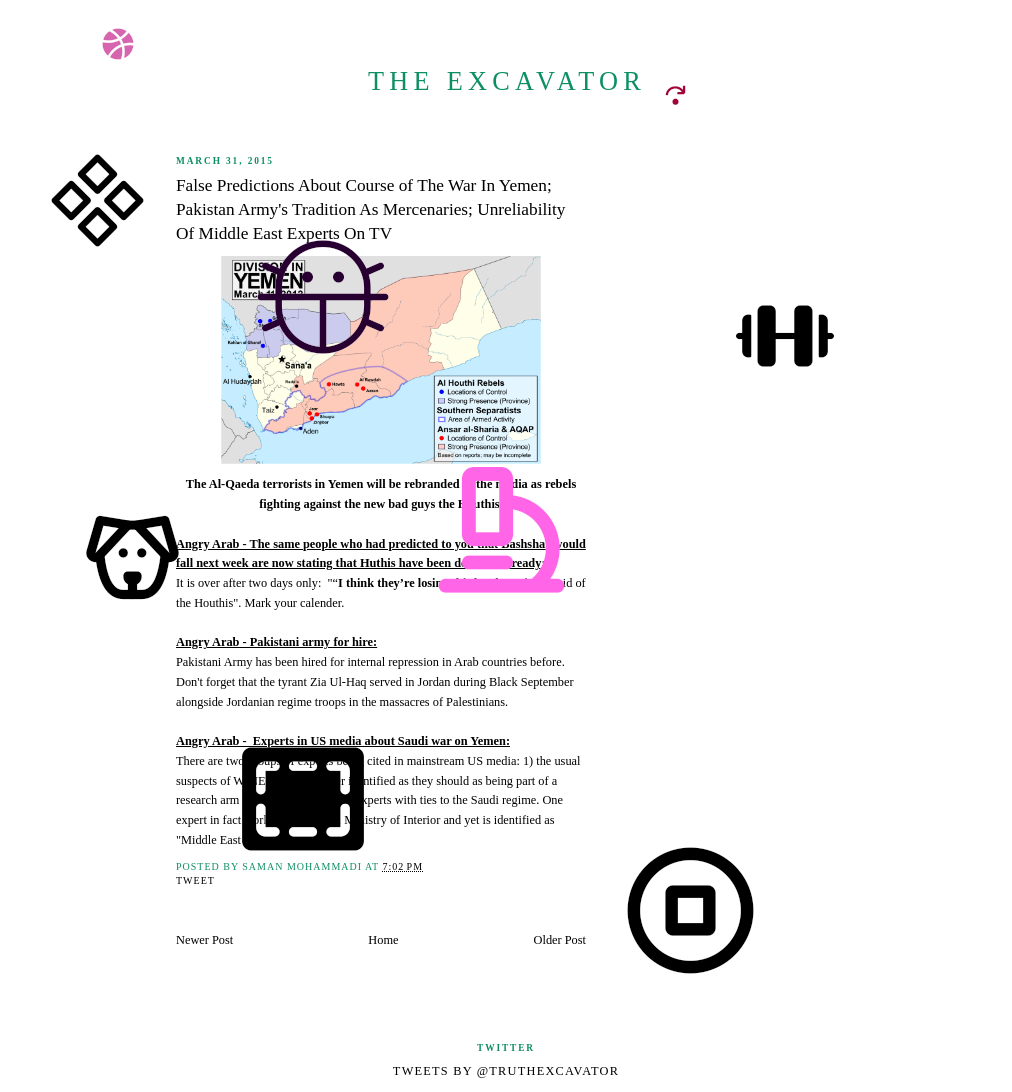 This screenshot has width=1012, height=1092. I want to click on stop media playback, so click(690, 910).